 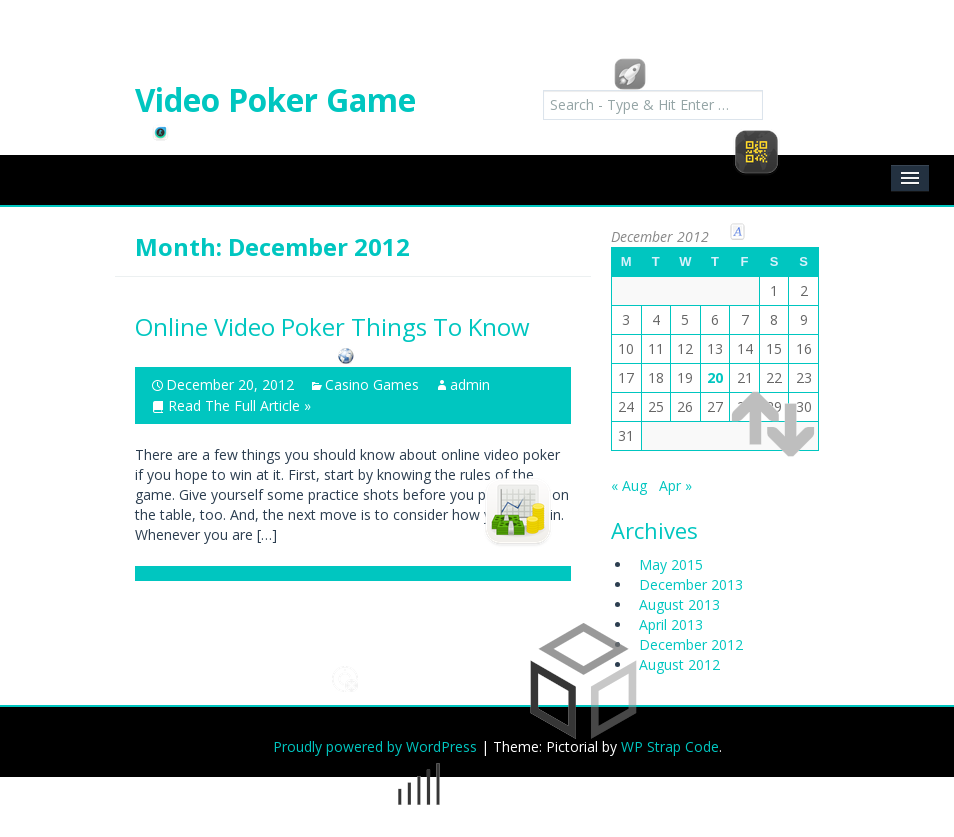 I want to click on open css editing application, so click(x=160, y=132).